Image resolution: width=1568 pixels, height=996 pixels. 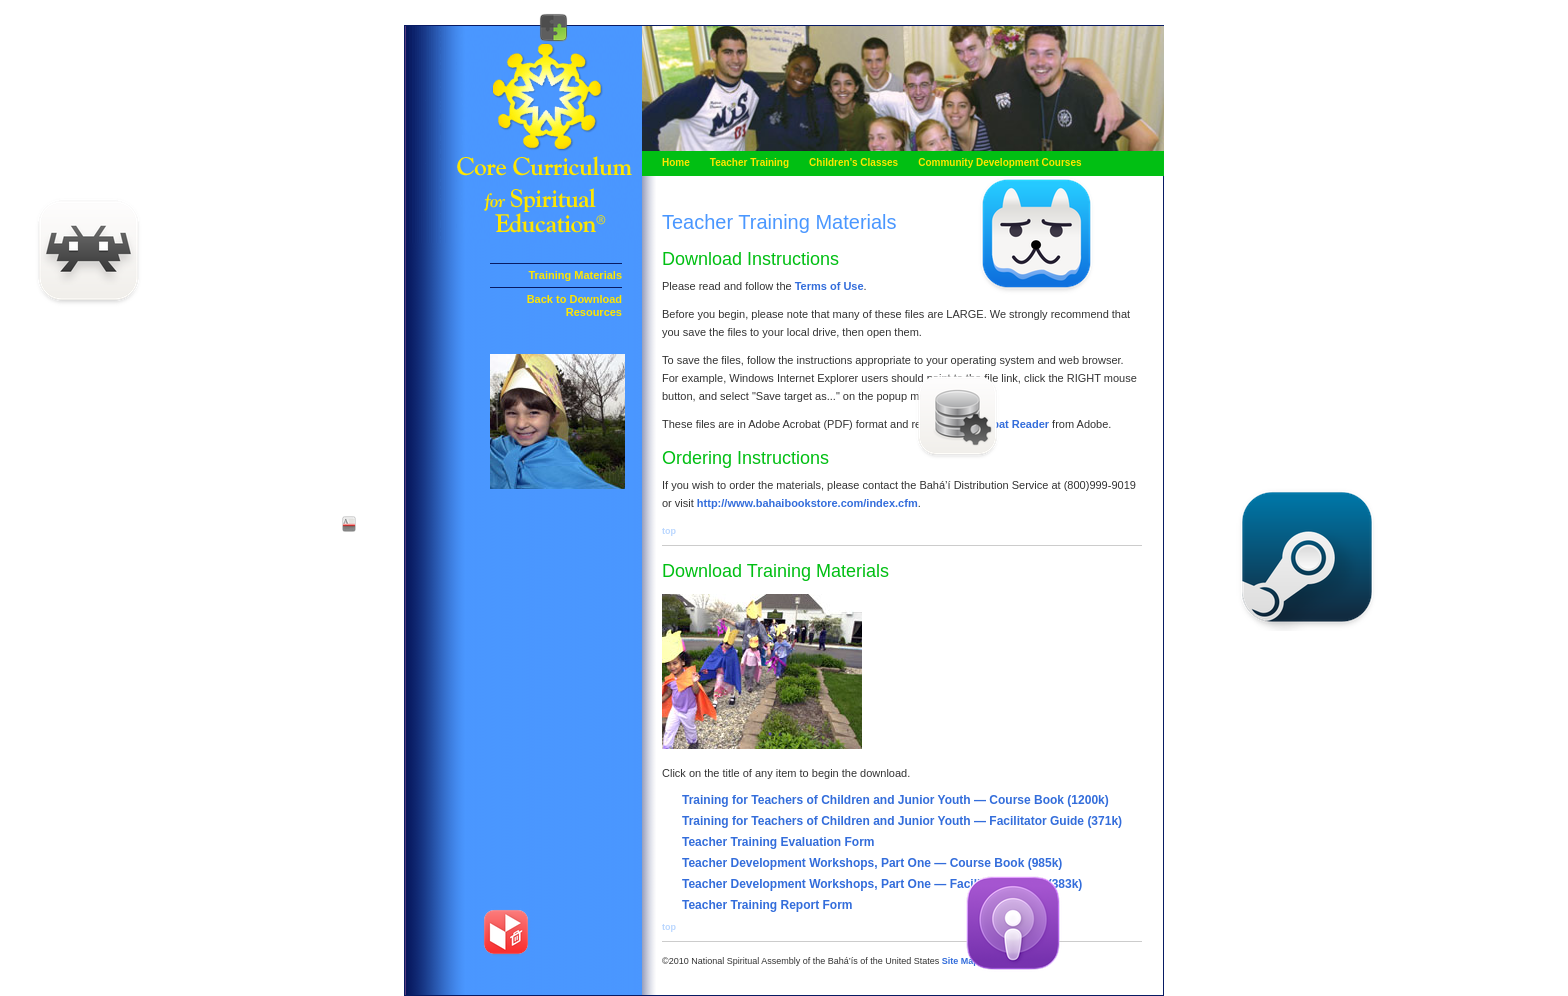 What do you see at coordinates (349, 524) in the screenshot?
I see `open document scanner application` at bounding box center [349, 524].